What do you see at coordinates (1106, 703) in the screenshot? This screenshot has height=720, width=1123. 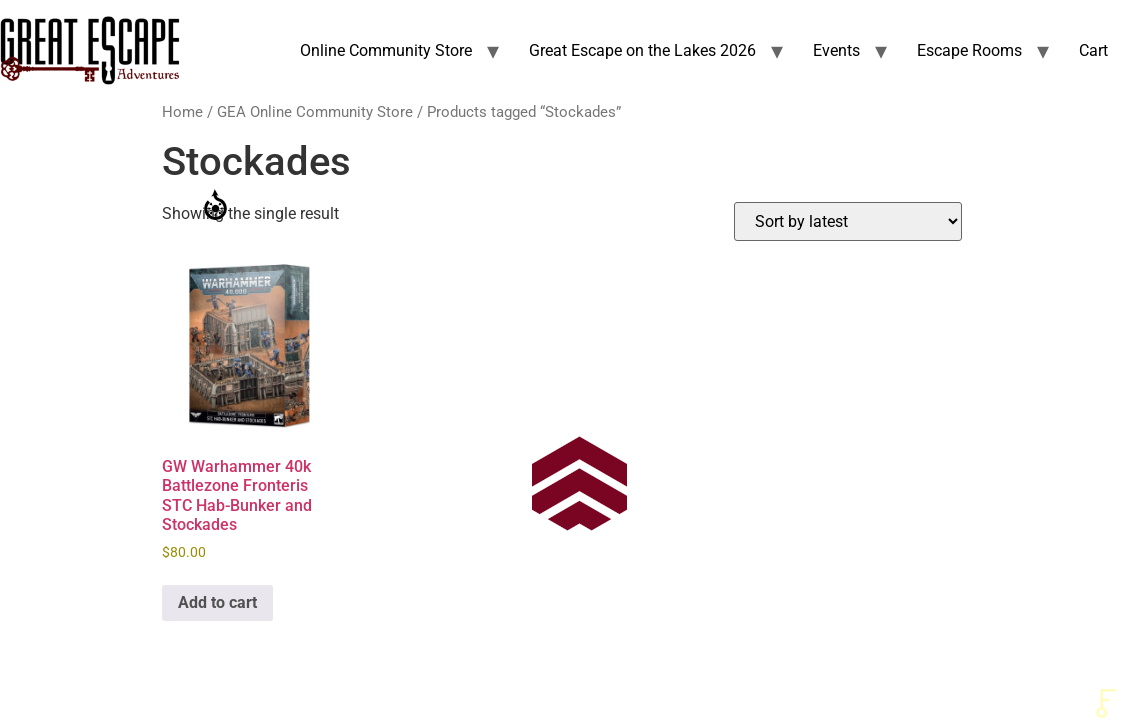 I see `open Electron Fiddle app` at bounding box center [1106, 703].